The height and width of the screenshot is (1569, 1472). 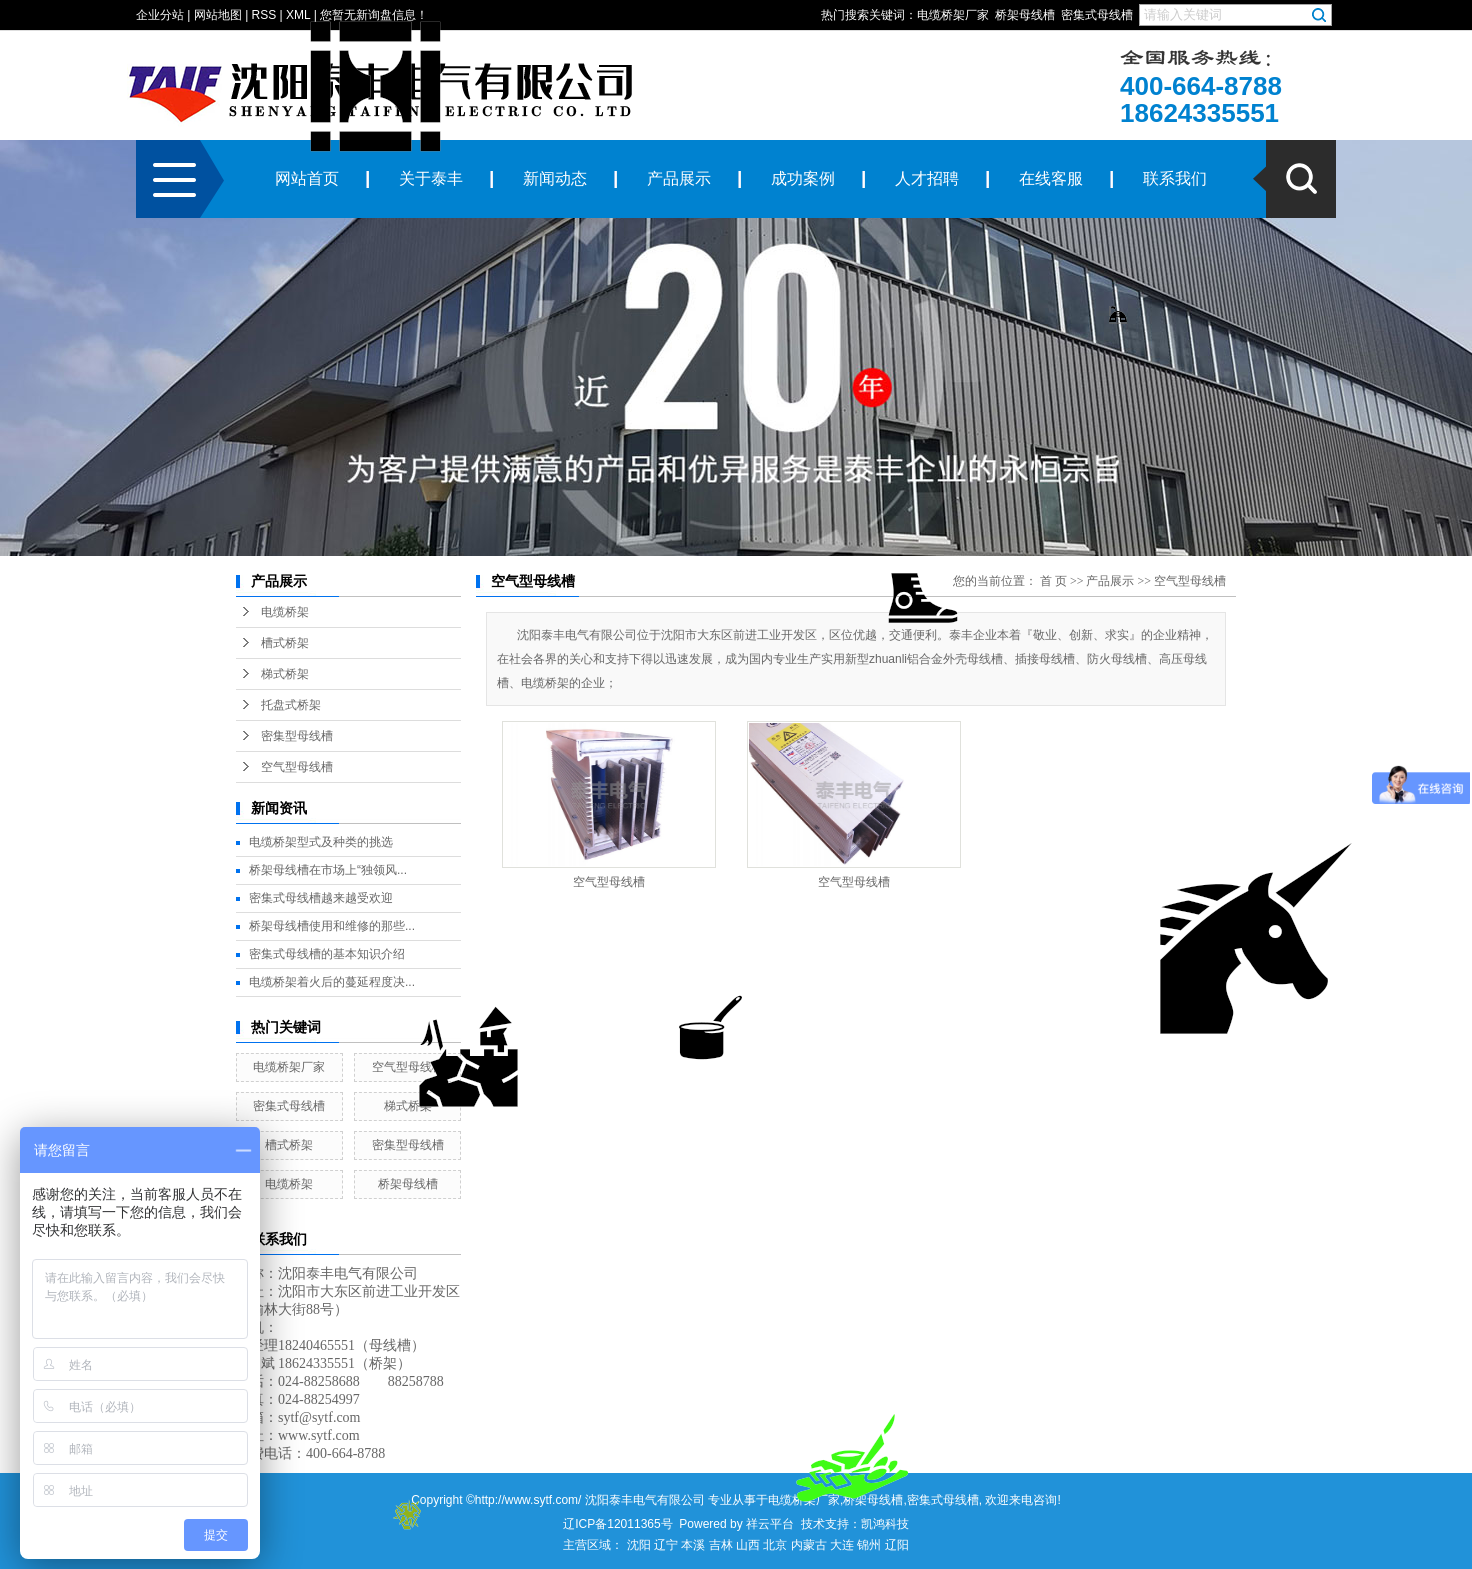 What do you see at coordinates (710, 1027) in the screenshot?
I see `access cooking or recipe features` at bounding box center [710, 1027].